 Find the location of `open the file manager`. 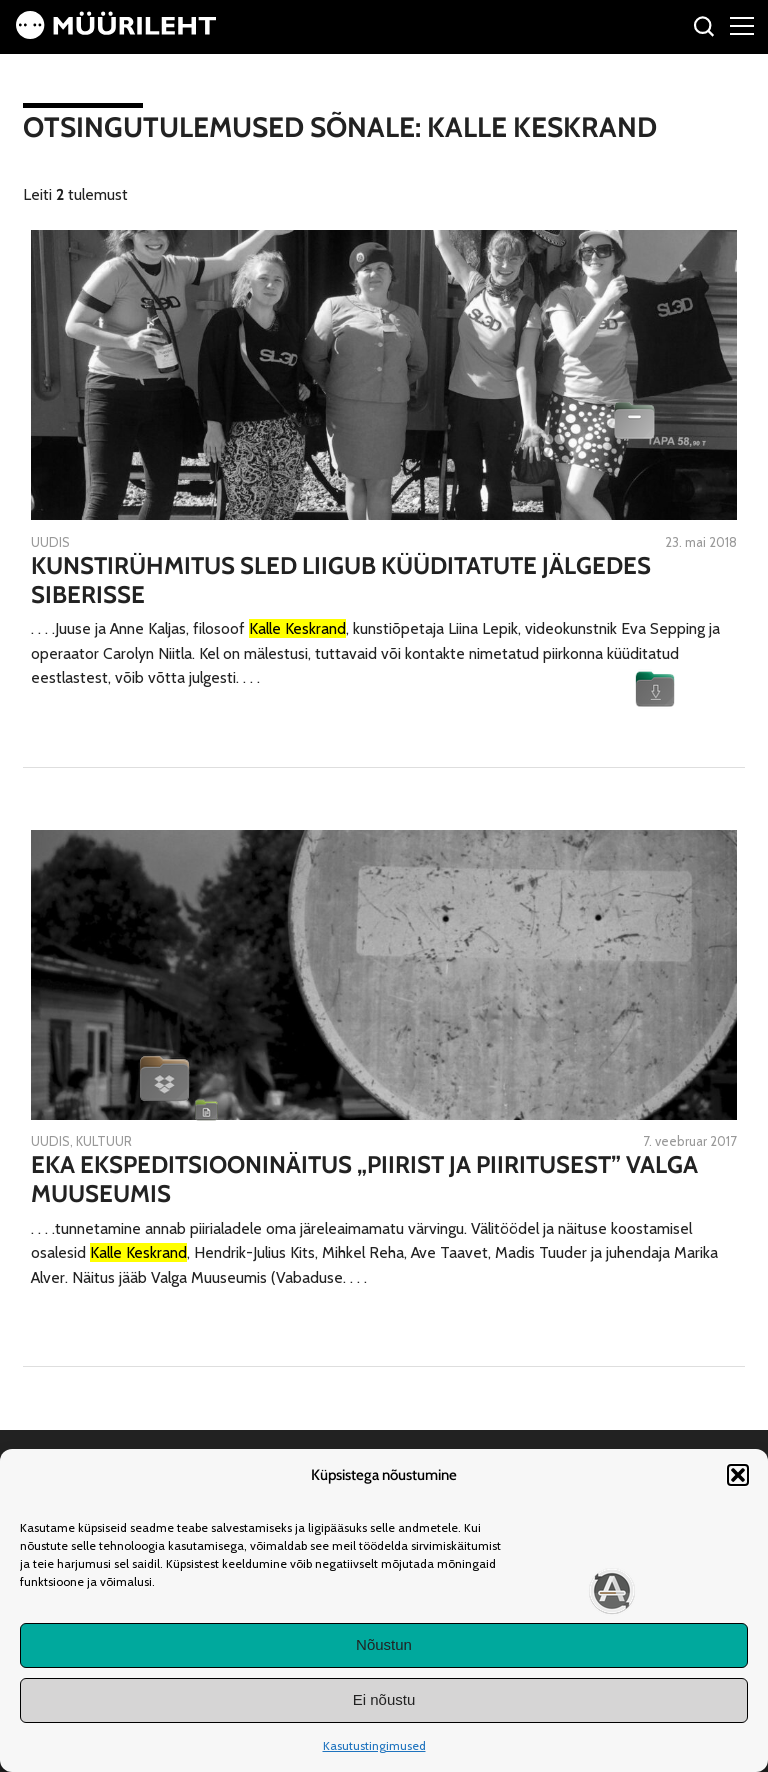

open the file manager is located at coordinates (634, 420).